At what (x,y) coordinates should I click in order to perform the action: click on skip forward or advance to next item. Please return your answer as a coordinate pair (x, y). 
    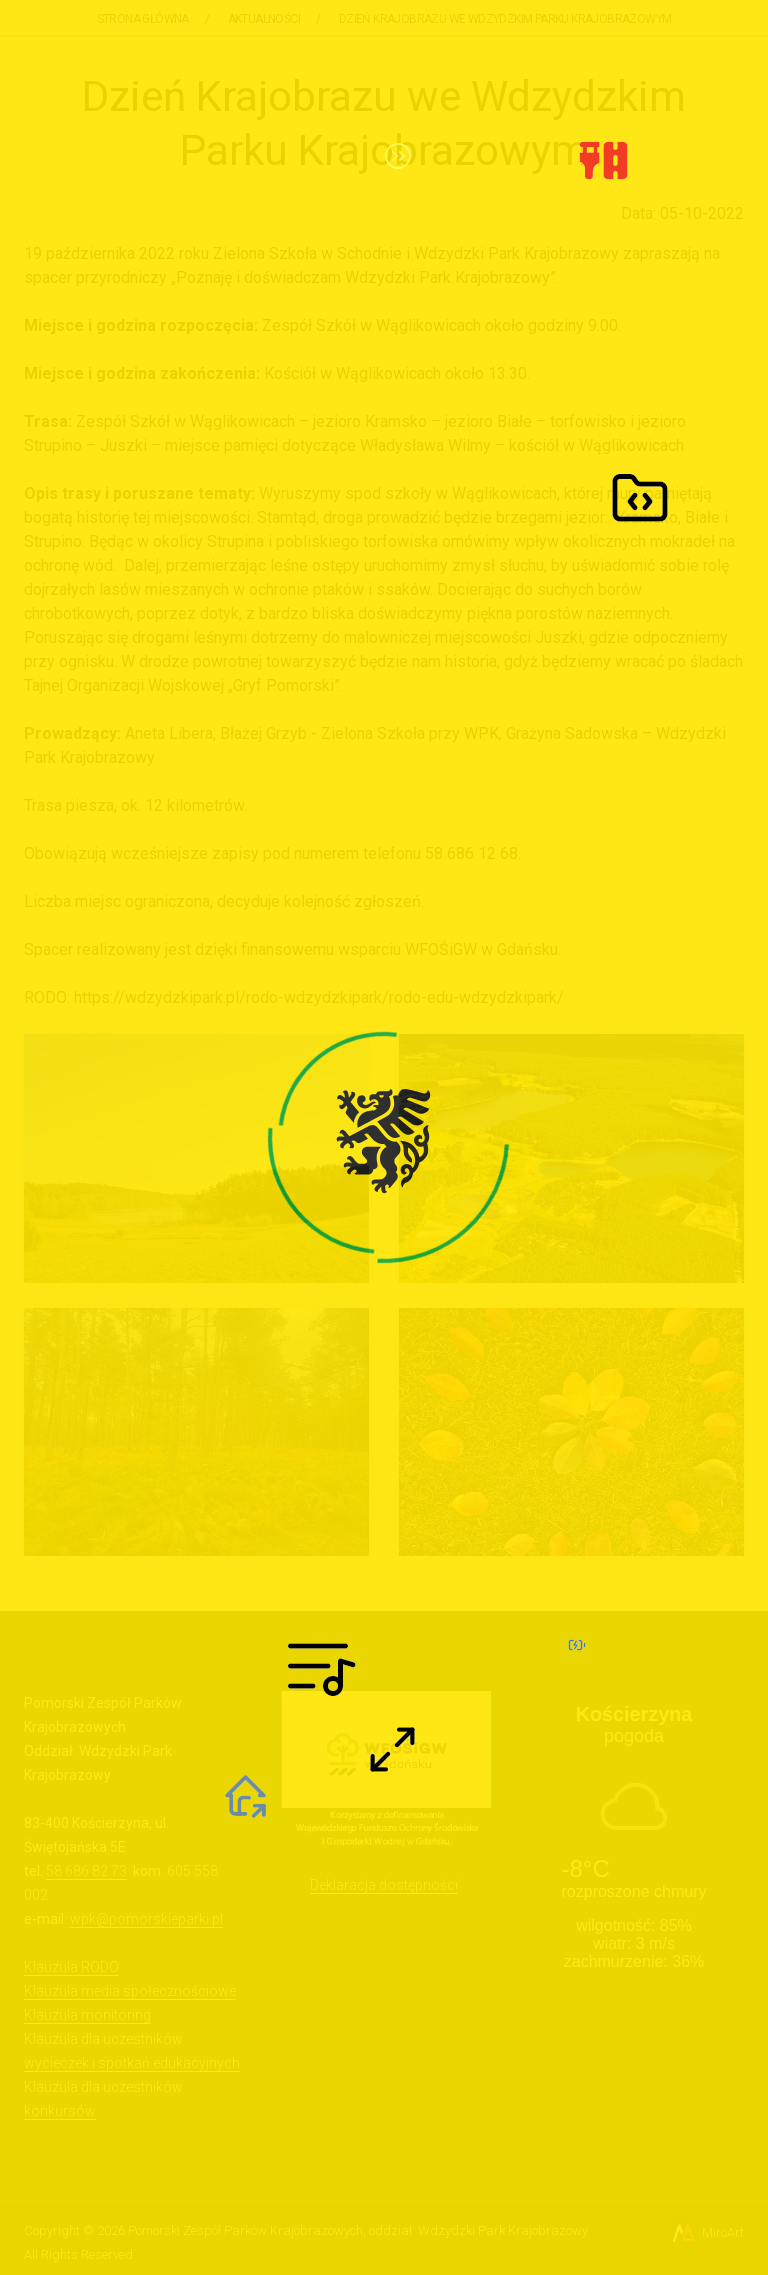
    Looking at the image, I should click on (398, 156).